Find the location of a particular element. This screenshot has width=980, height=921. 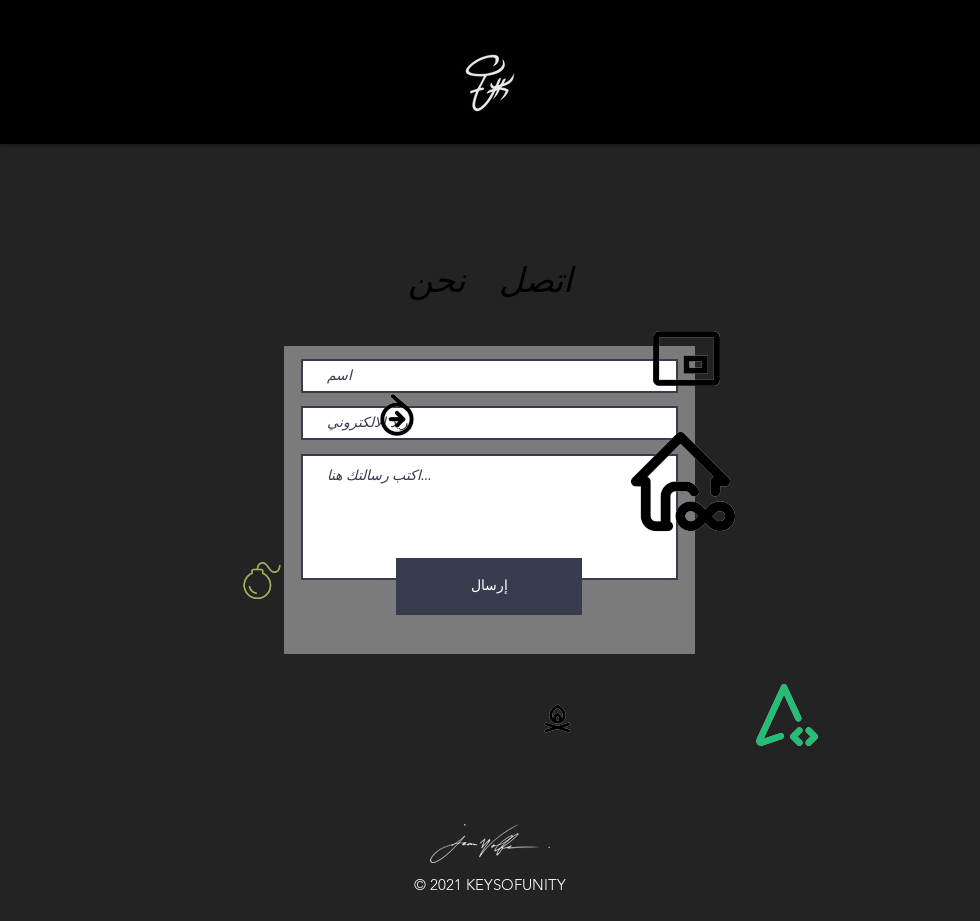

navigate to Doctrine PHP library documentation is located at coordinates (397, 415).